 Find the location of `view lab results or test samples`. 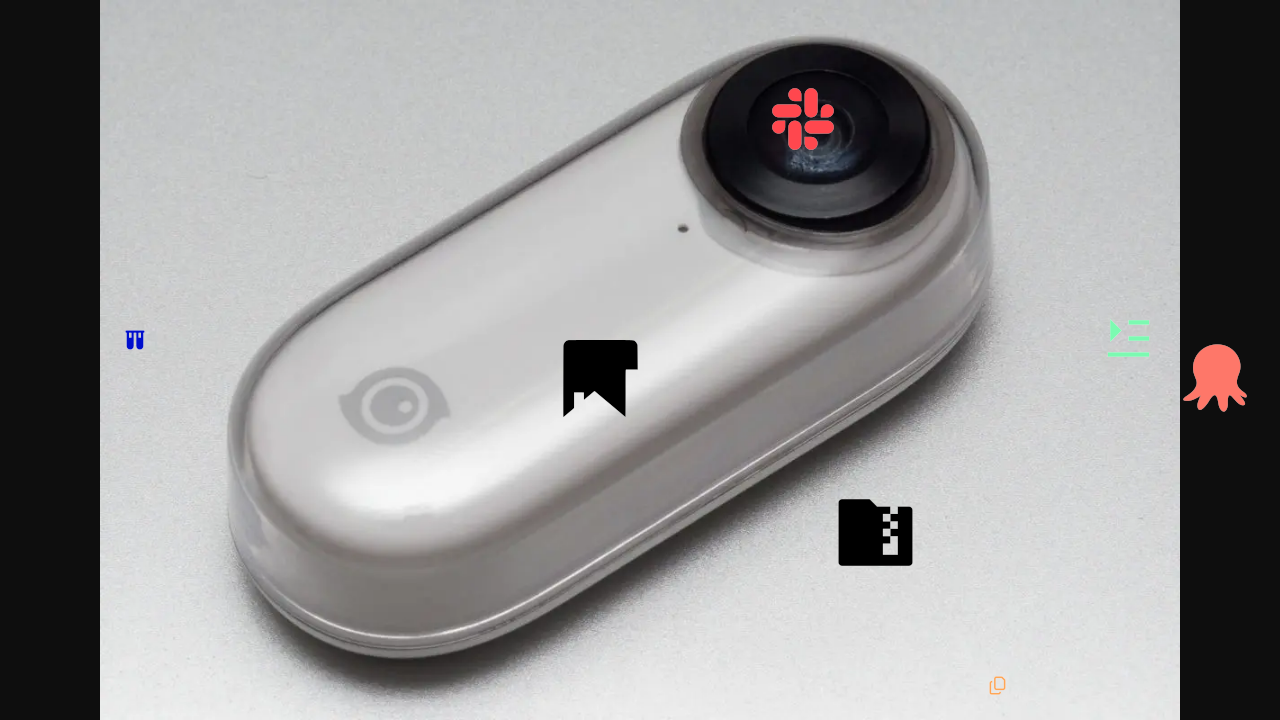

view lab results or test samples is located at coordinates (135, 340).